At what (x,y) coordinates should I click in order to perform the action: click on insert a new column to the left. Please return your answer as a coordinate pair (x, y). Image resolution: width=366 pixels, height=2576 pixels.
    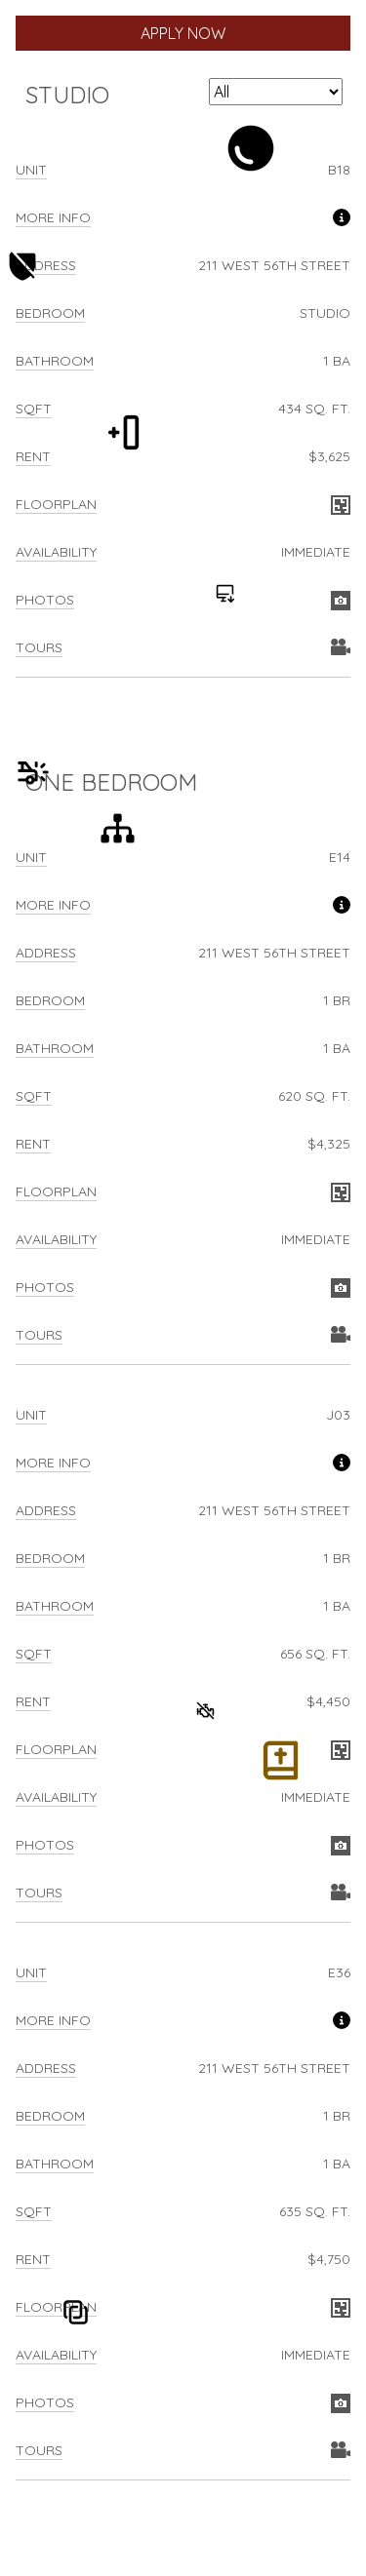
    Looking at the image, I should click on (123, 432).